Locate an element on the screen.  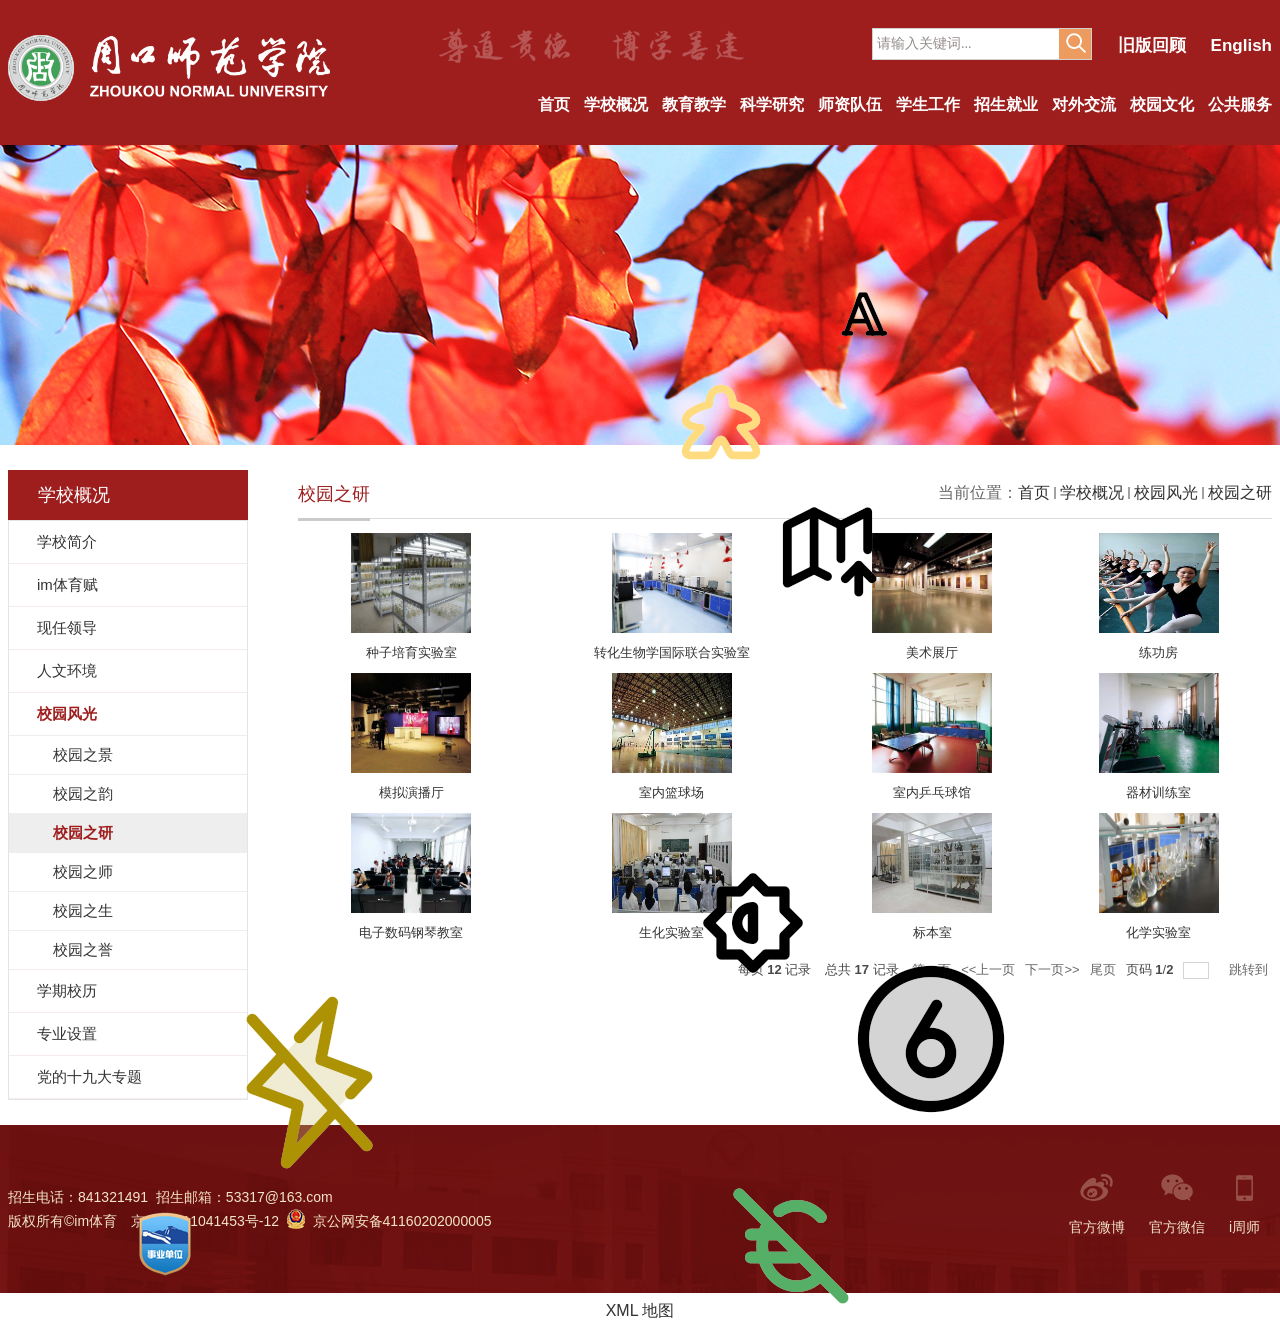
access typography and font settings is located at coordinates (863, 314).